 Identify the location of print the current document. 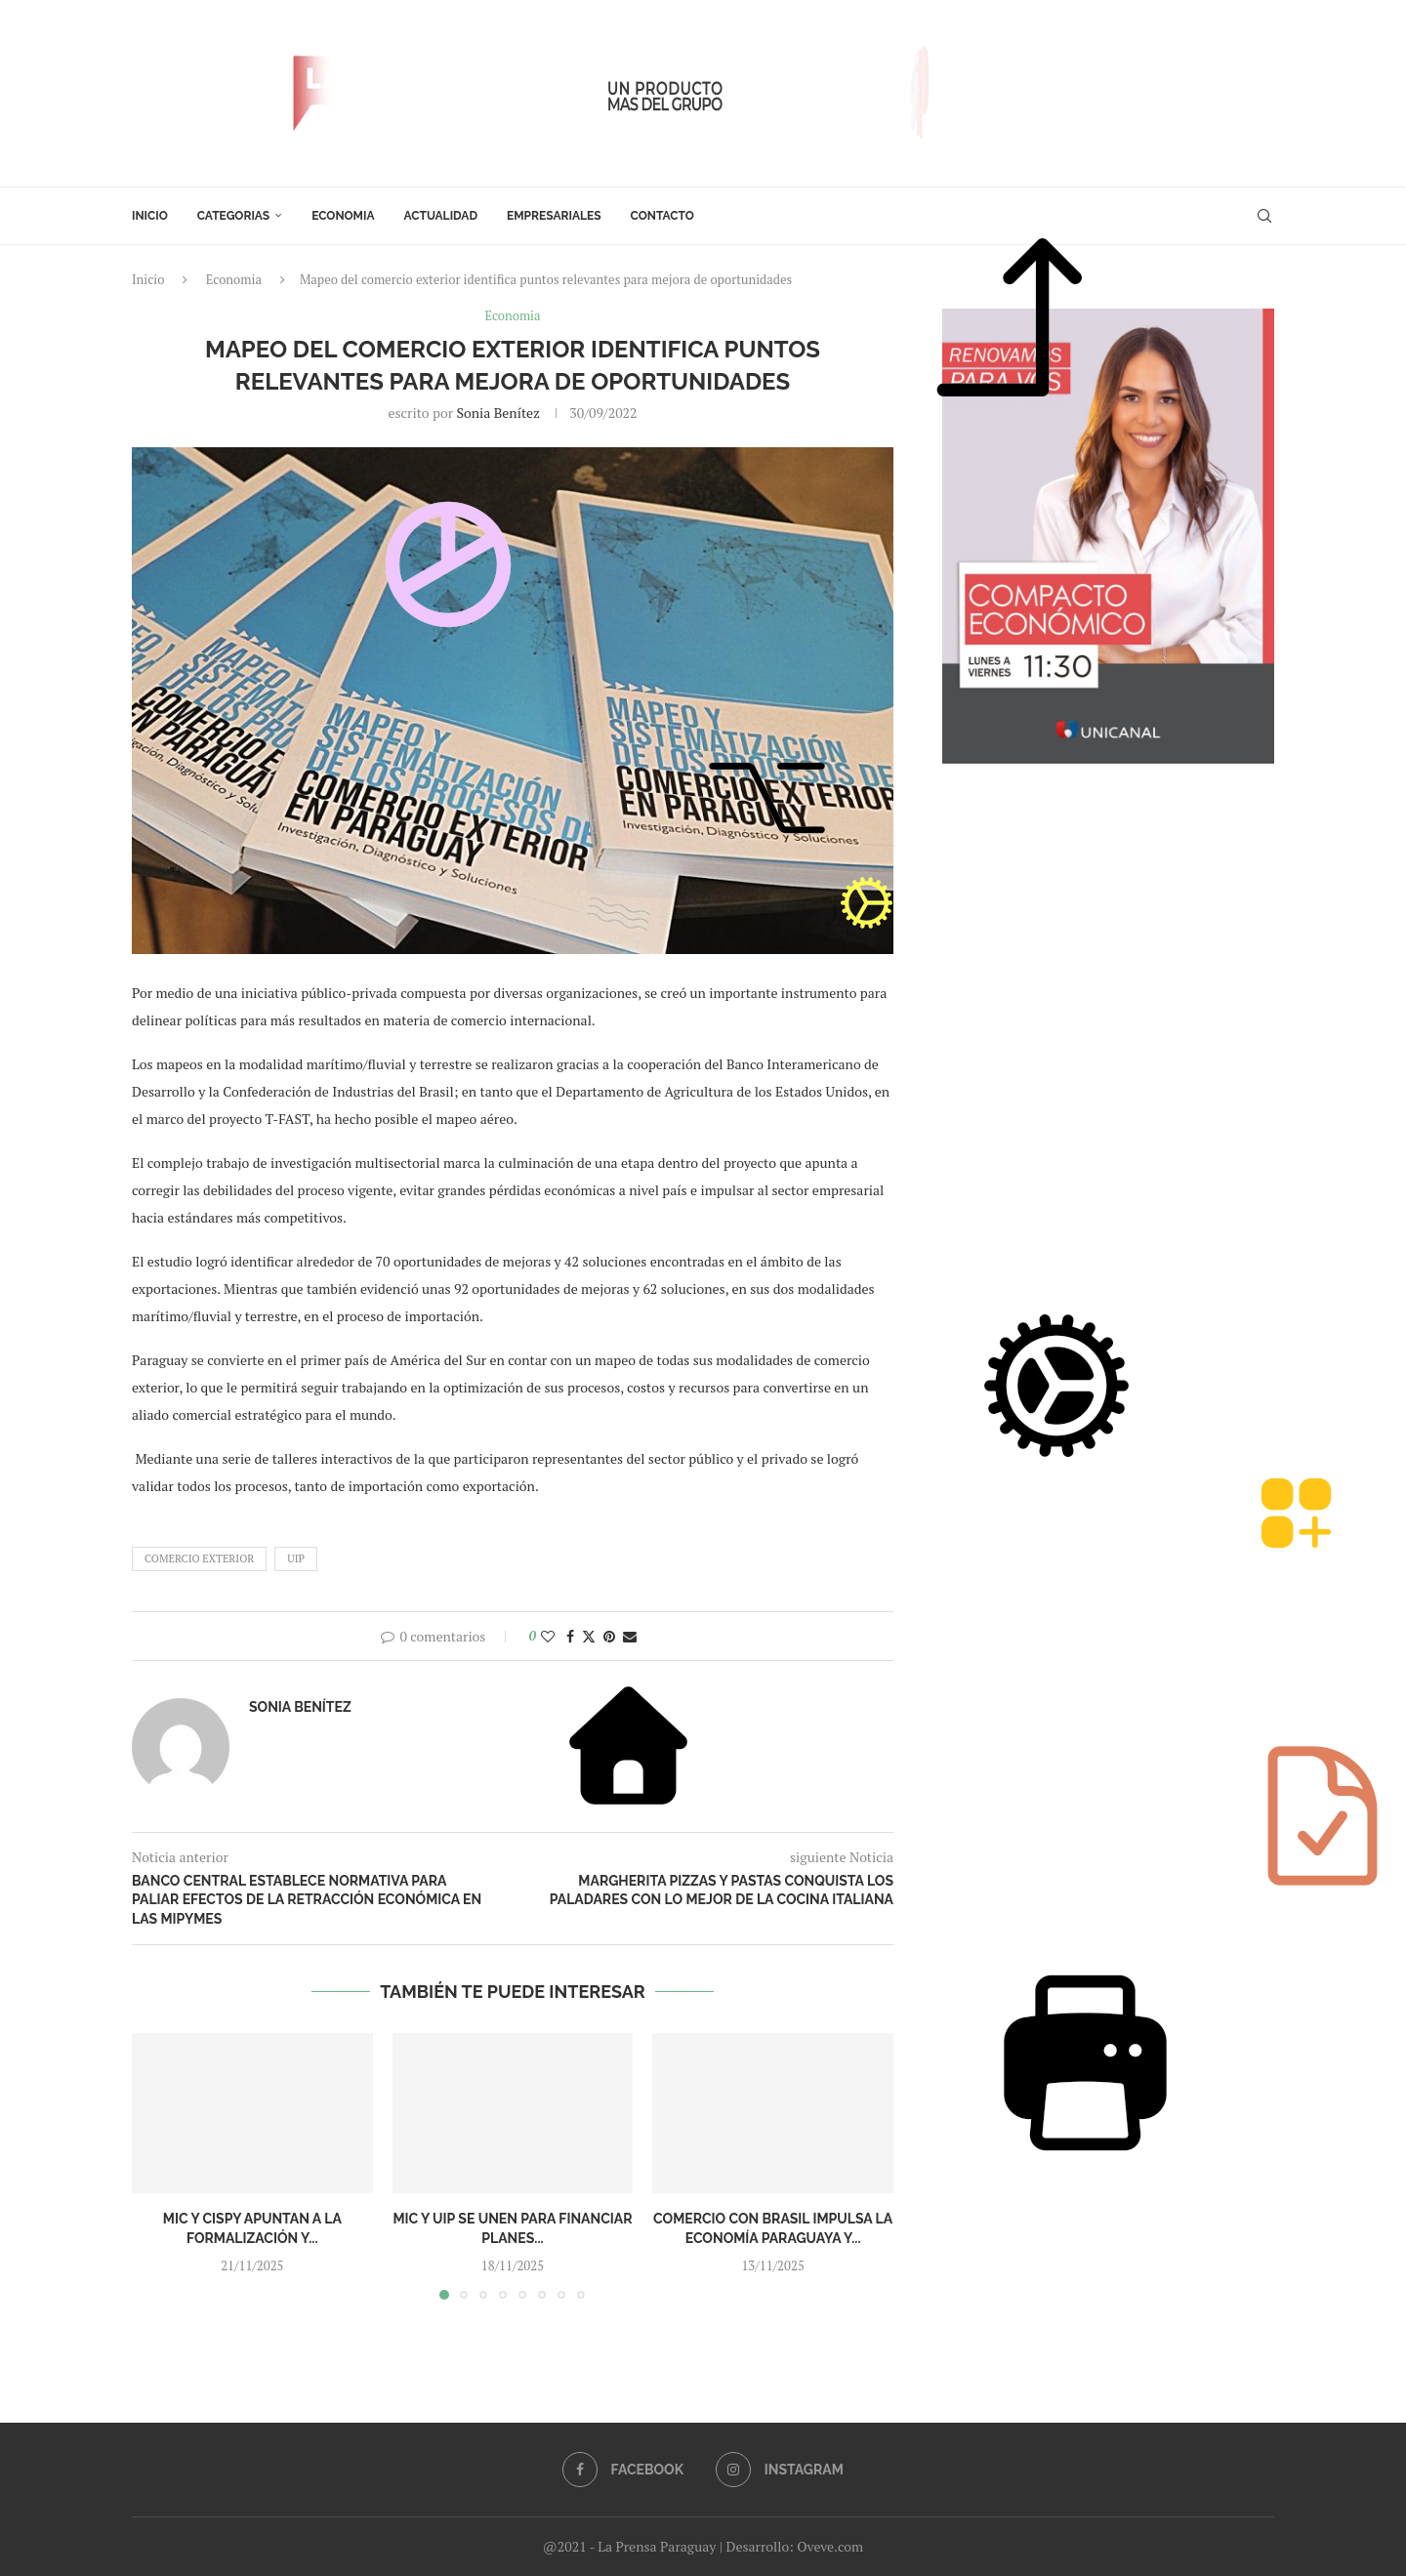
(1085, 2062).